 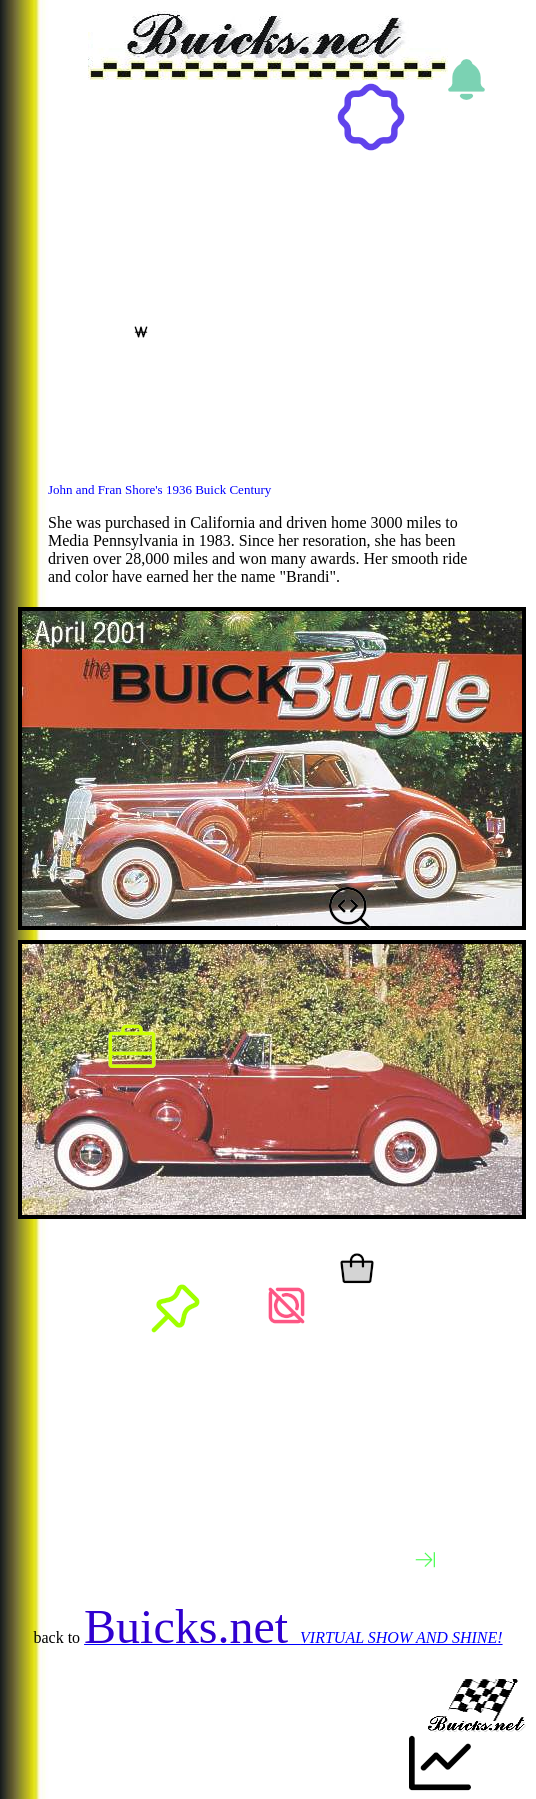 What do you see at coordinates (466, 79) in the screenshot?
I see `view notifications` at bounding box center [466, 79].